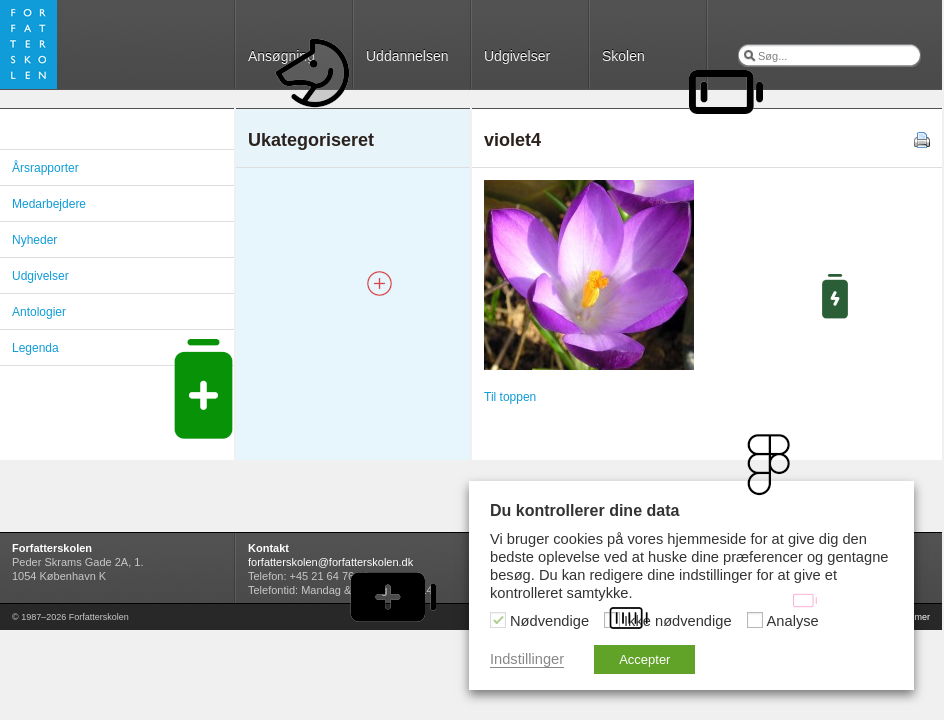 Image resolution: width=944 pixels, height=720 pixels. I want to click on access equestrian or horse-related features, so click(315, 73).